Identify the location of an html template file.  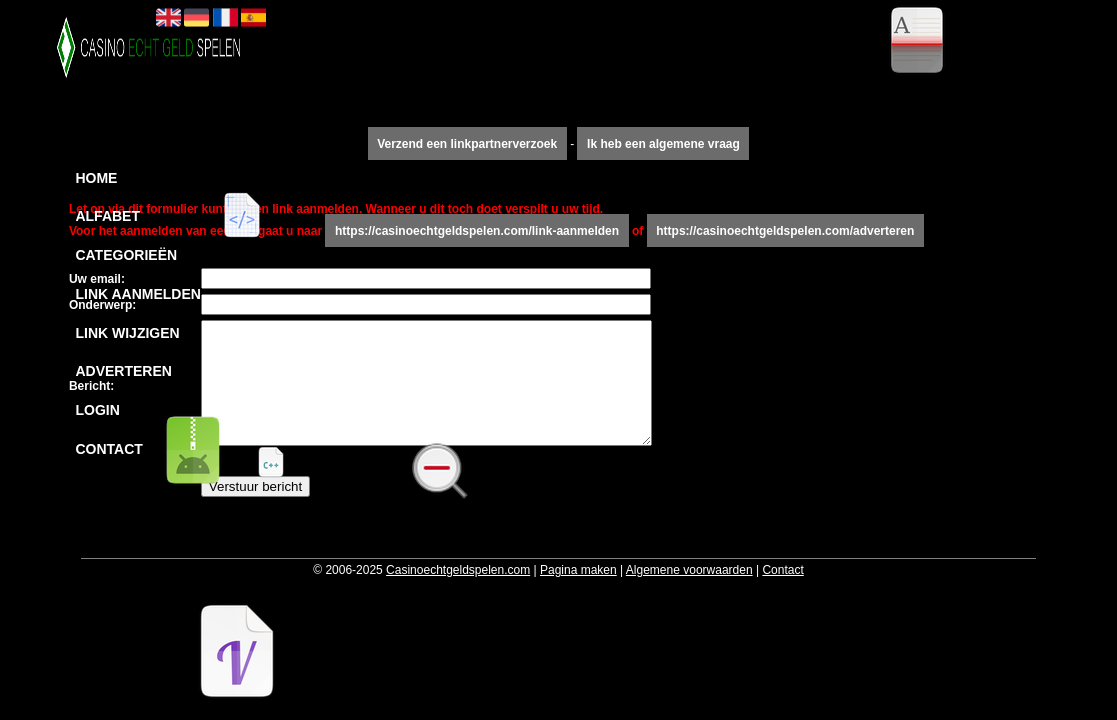
(242, 215).